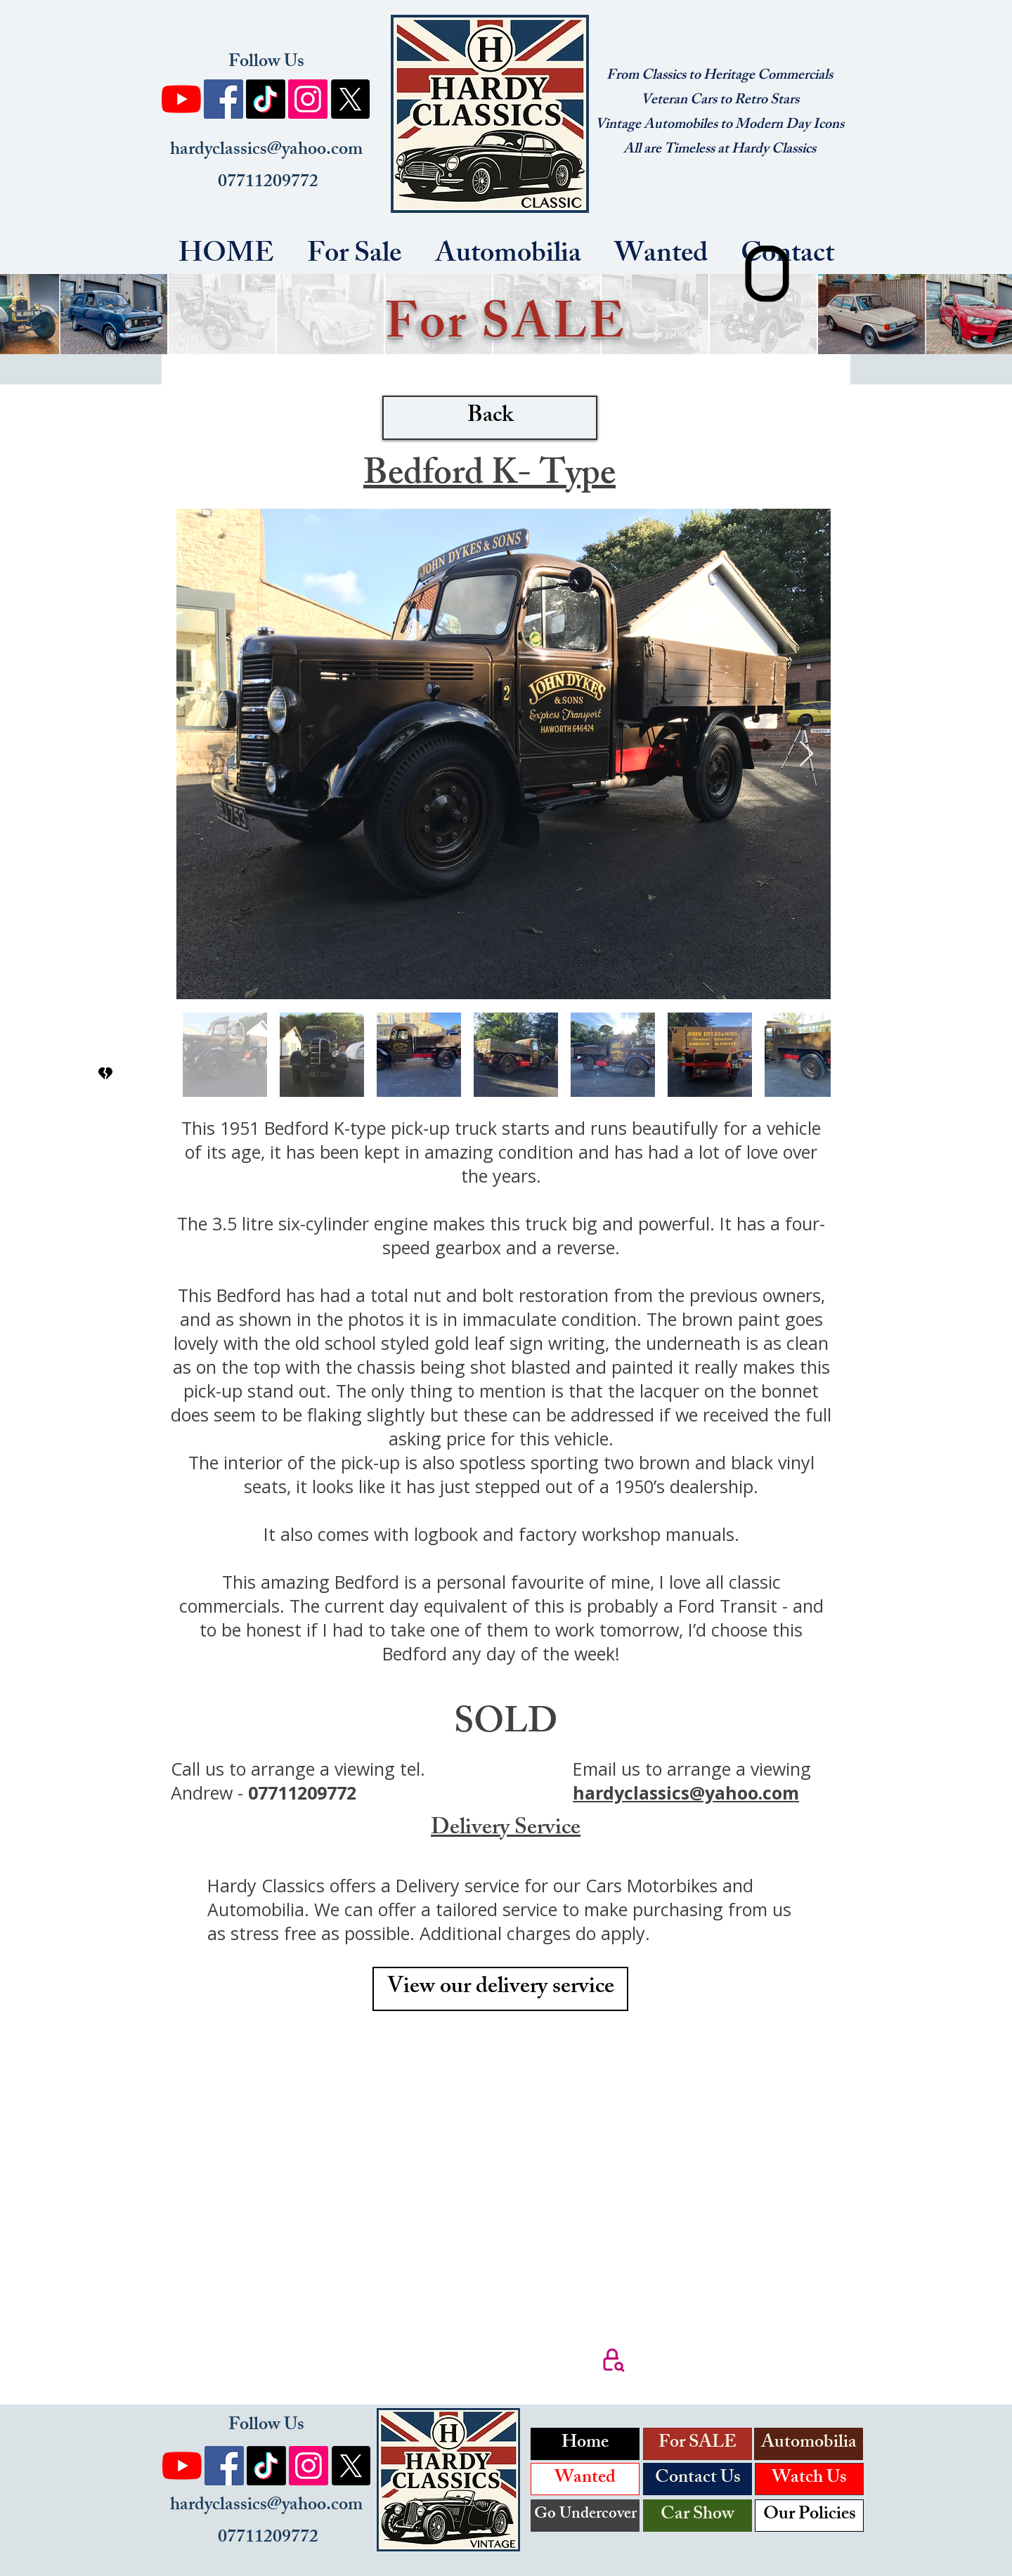 The width and height of the screenshot is (1012, 2576). I want to click on search for locked or encrypted files, so click(612, 2360).